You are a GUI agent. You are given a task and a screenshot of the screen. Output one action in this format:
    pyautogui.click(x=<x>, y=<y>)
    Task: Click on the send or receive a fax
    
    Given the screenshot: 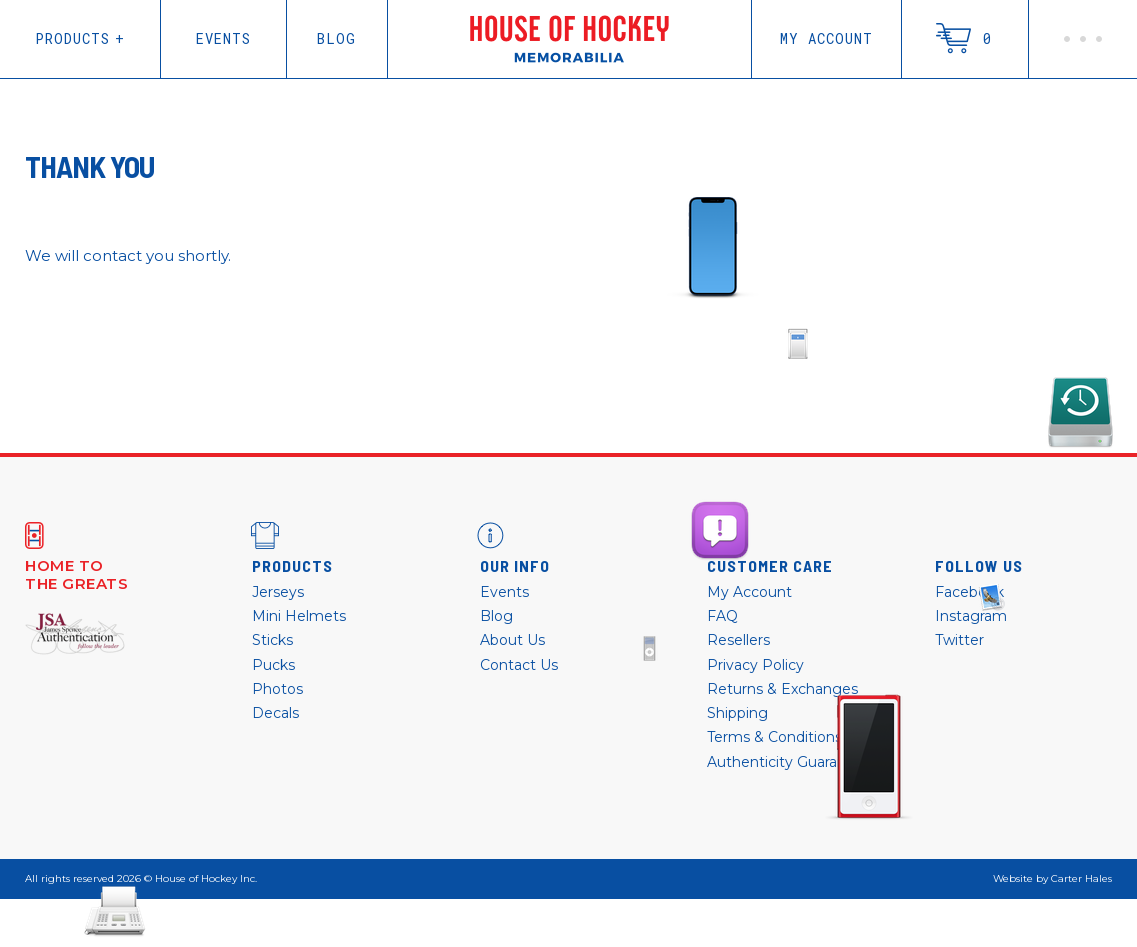 What is the action you would take?
    pyautogui.click(x=115, y=912)
    